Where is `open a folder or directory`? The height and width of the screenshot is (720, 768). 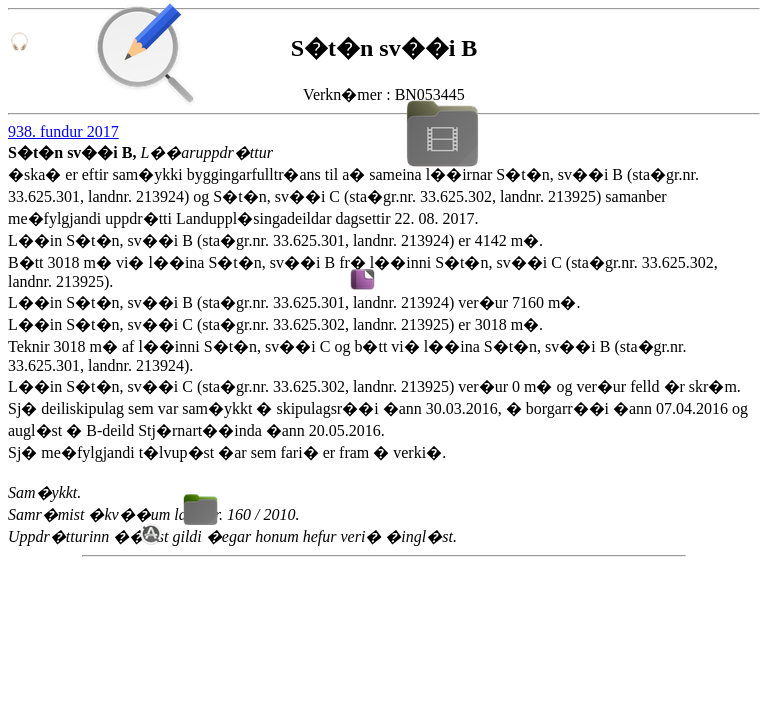 open a folder or directory is located at coordinates (200, 509).